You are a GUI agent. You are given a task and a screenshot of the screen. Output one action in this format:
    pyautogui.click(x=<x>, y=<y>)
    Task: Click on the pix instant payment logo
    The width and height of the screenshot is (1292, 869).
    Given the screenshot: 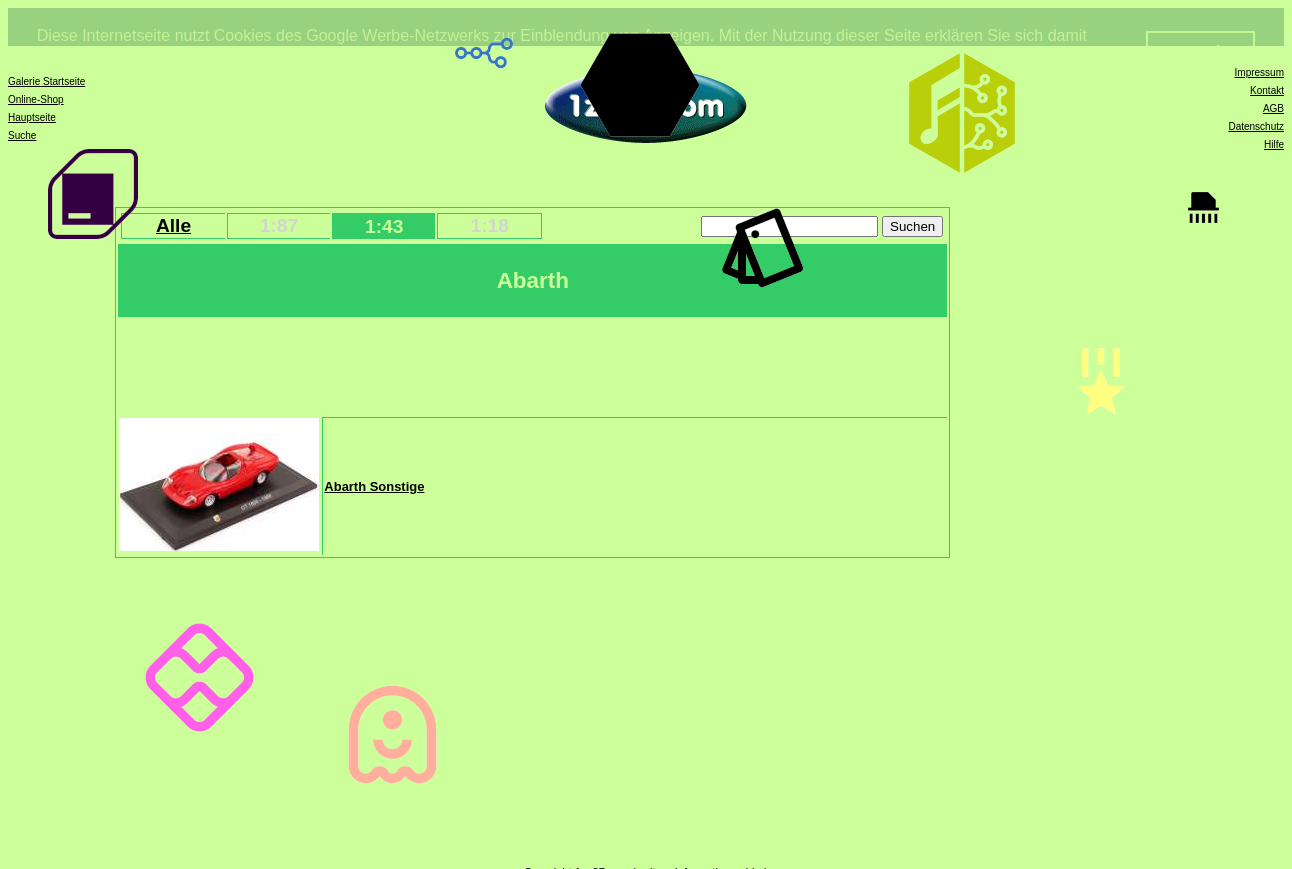 What is the action you would take?
    pyautogui.click(x=199, y=677)
    